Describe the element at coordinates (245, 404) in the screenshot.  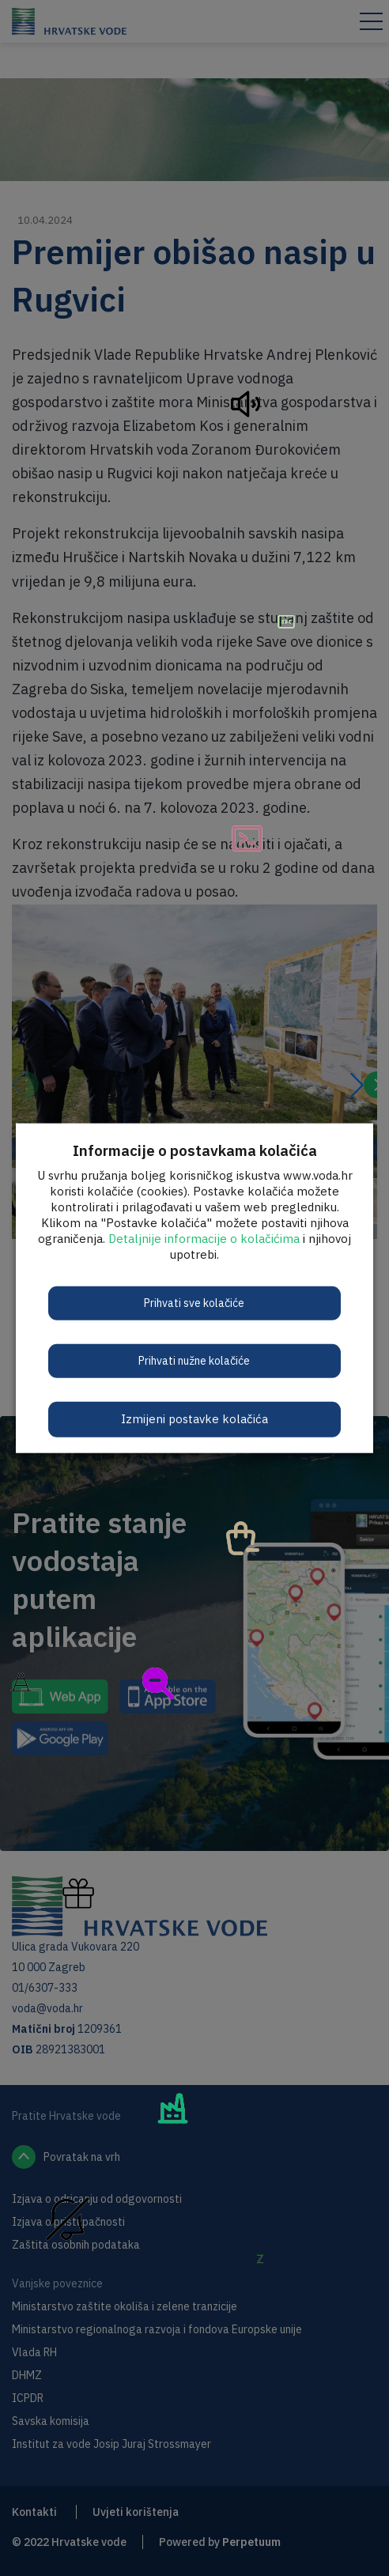
I see `volume is set to high` at that location.